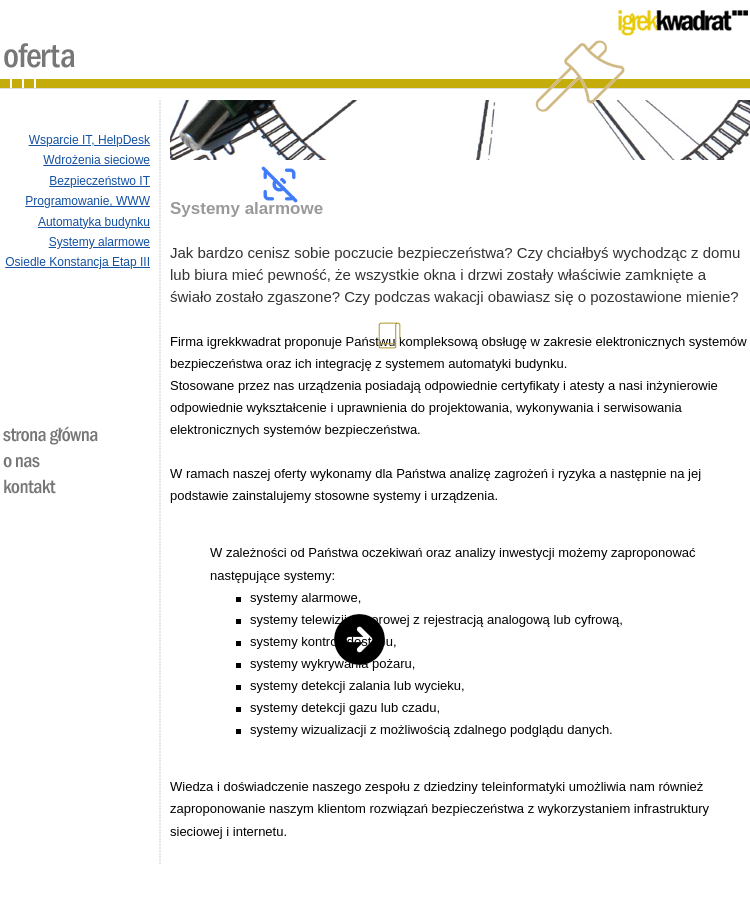 This screenshot has height=901, width=750. What do you see at coordinates (279, 184) in the screenshot?
I see `screen capture disabled` at bounding box center [279, 184].